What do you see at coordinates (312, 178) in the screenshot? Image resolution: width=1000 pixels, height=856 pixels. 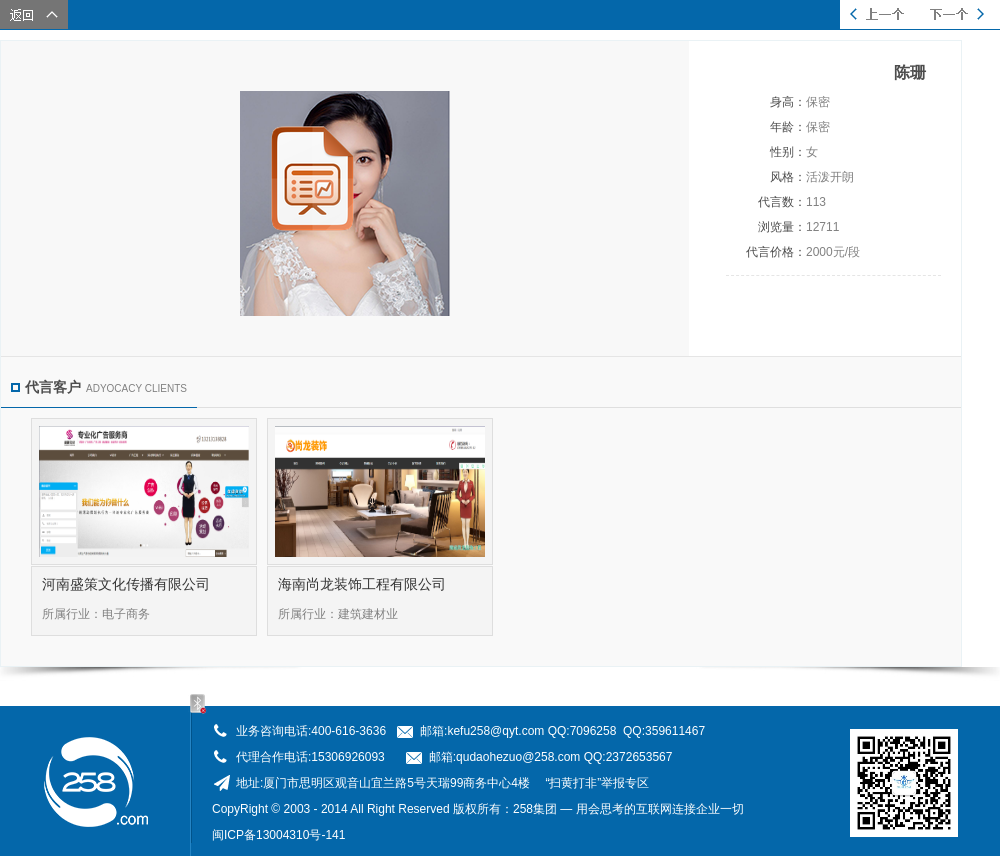 I see `libreoffice impress presentation file` at bounding box center [312, 178].